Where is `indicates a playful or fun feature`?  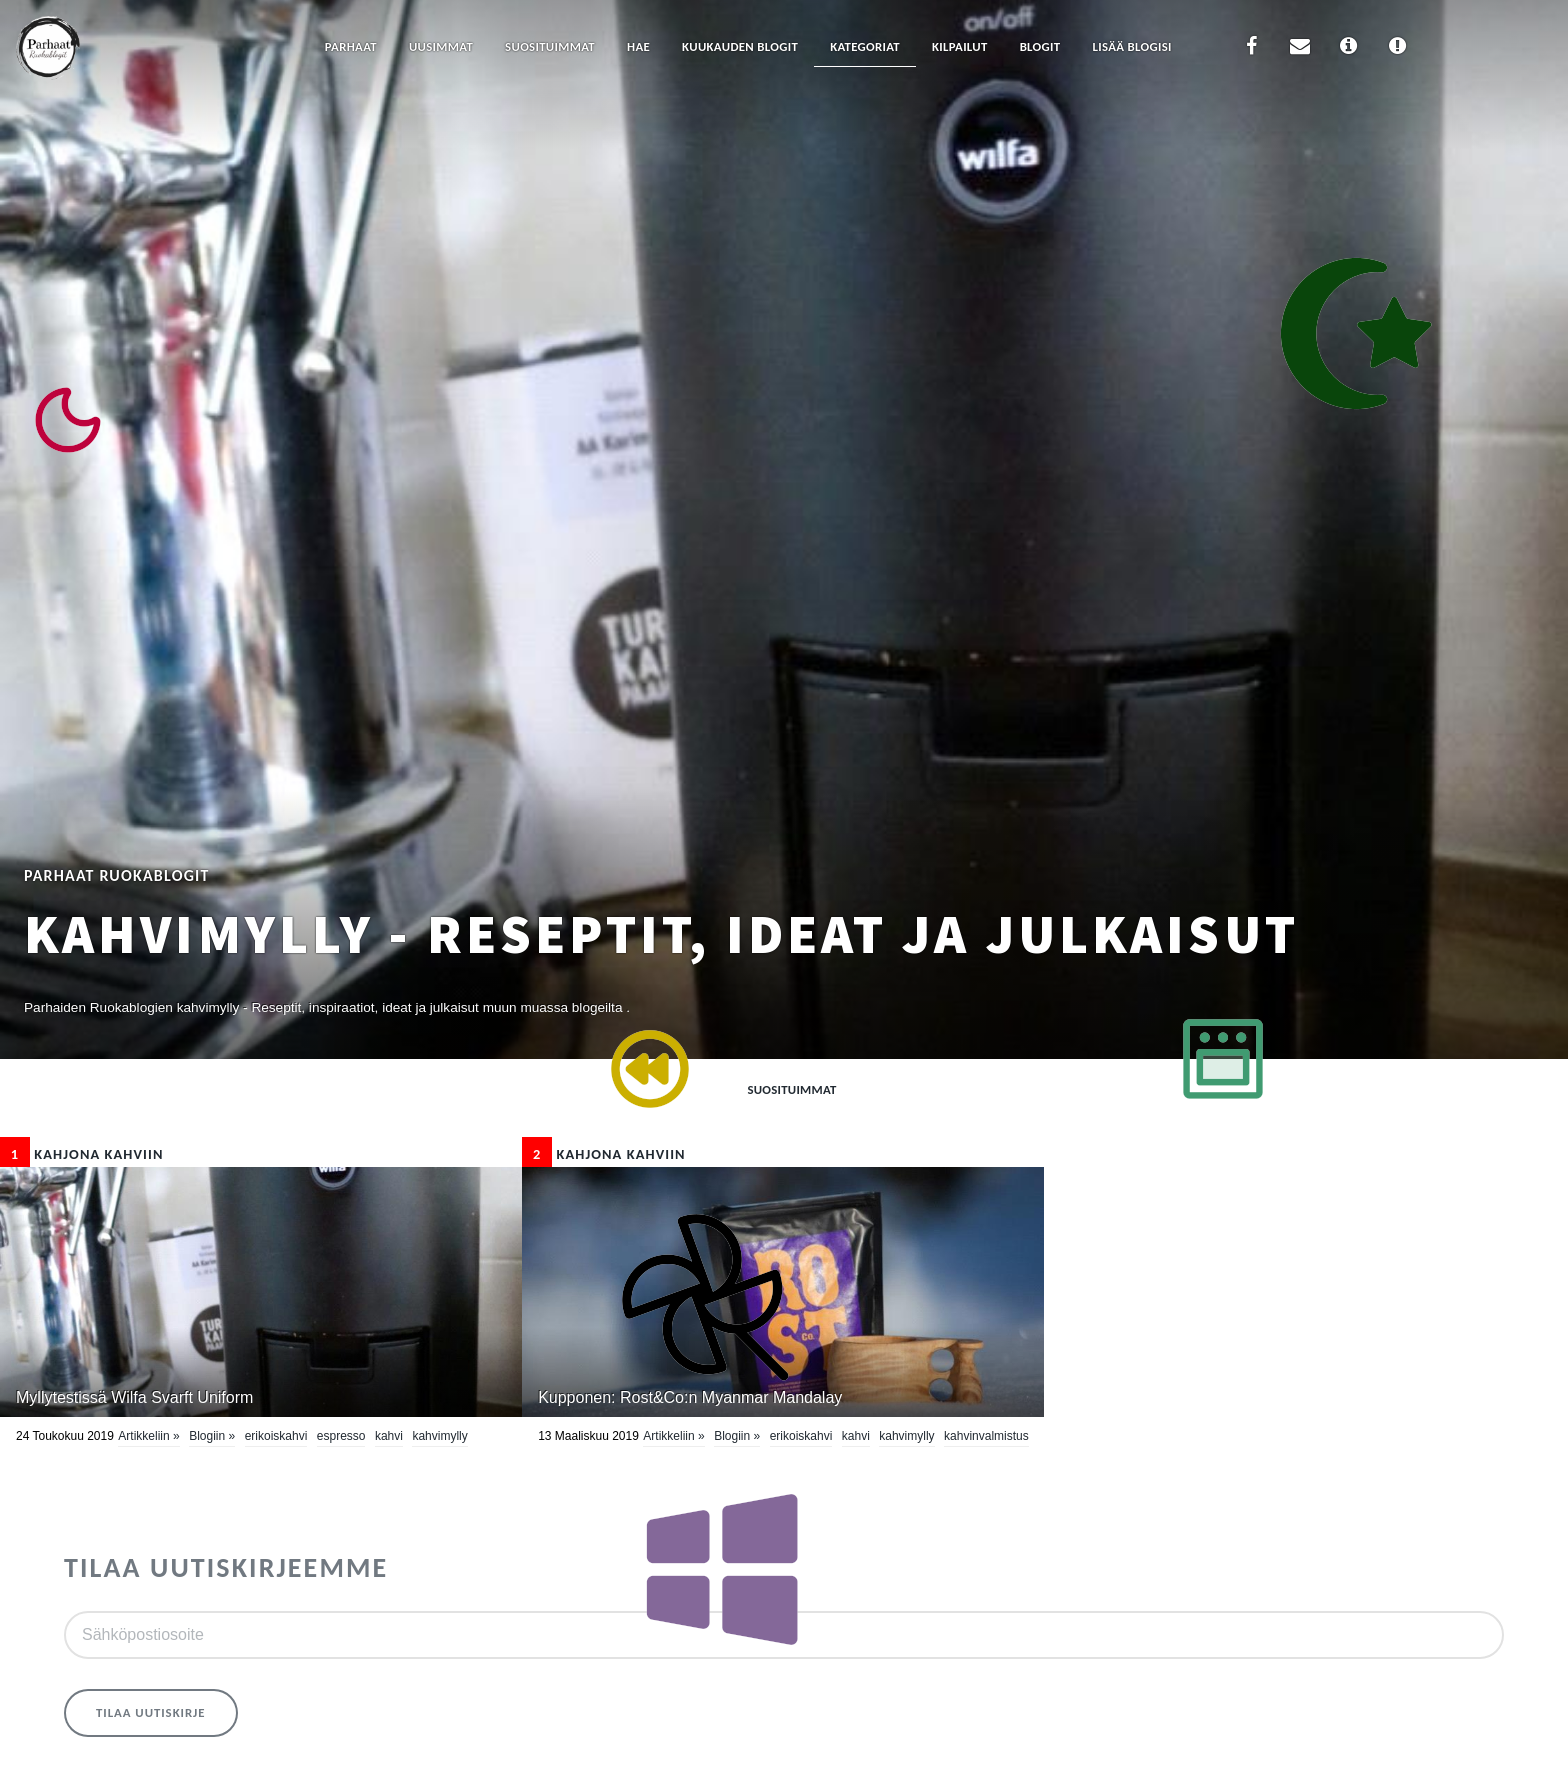
indicates a playful or fun feature is located at coordinates (708, 1300).